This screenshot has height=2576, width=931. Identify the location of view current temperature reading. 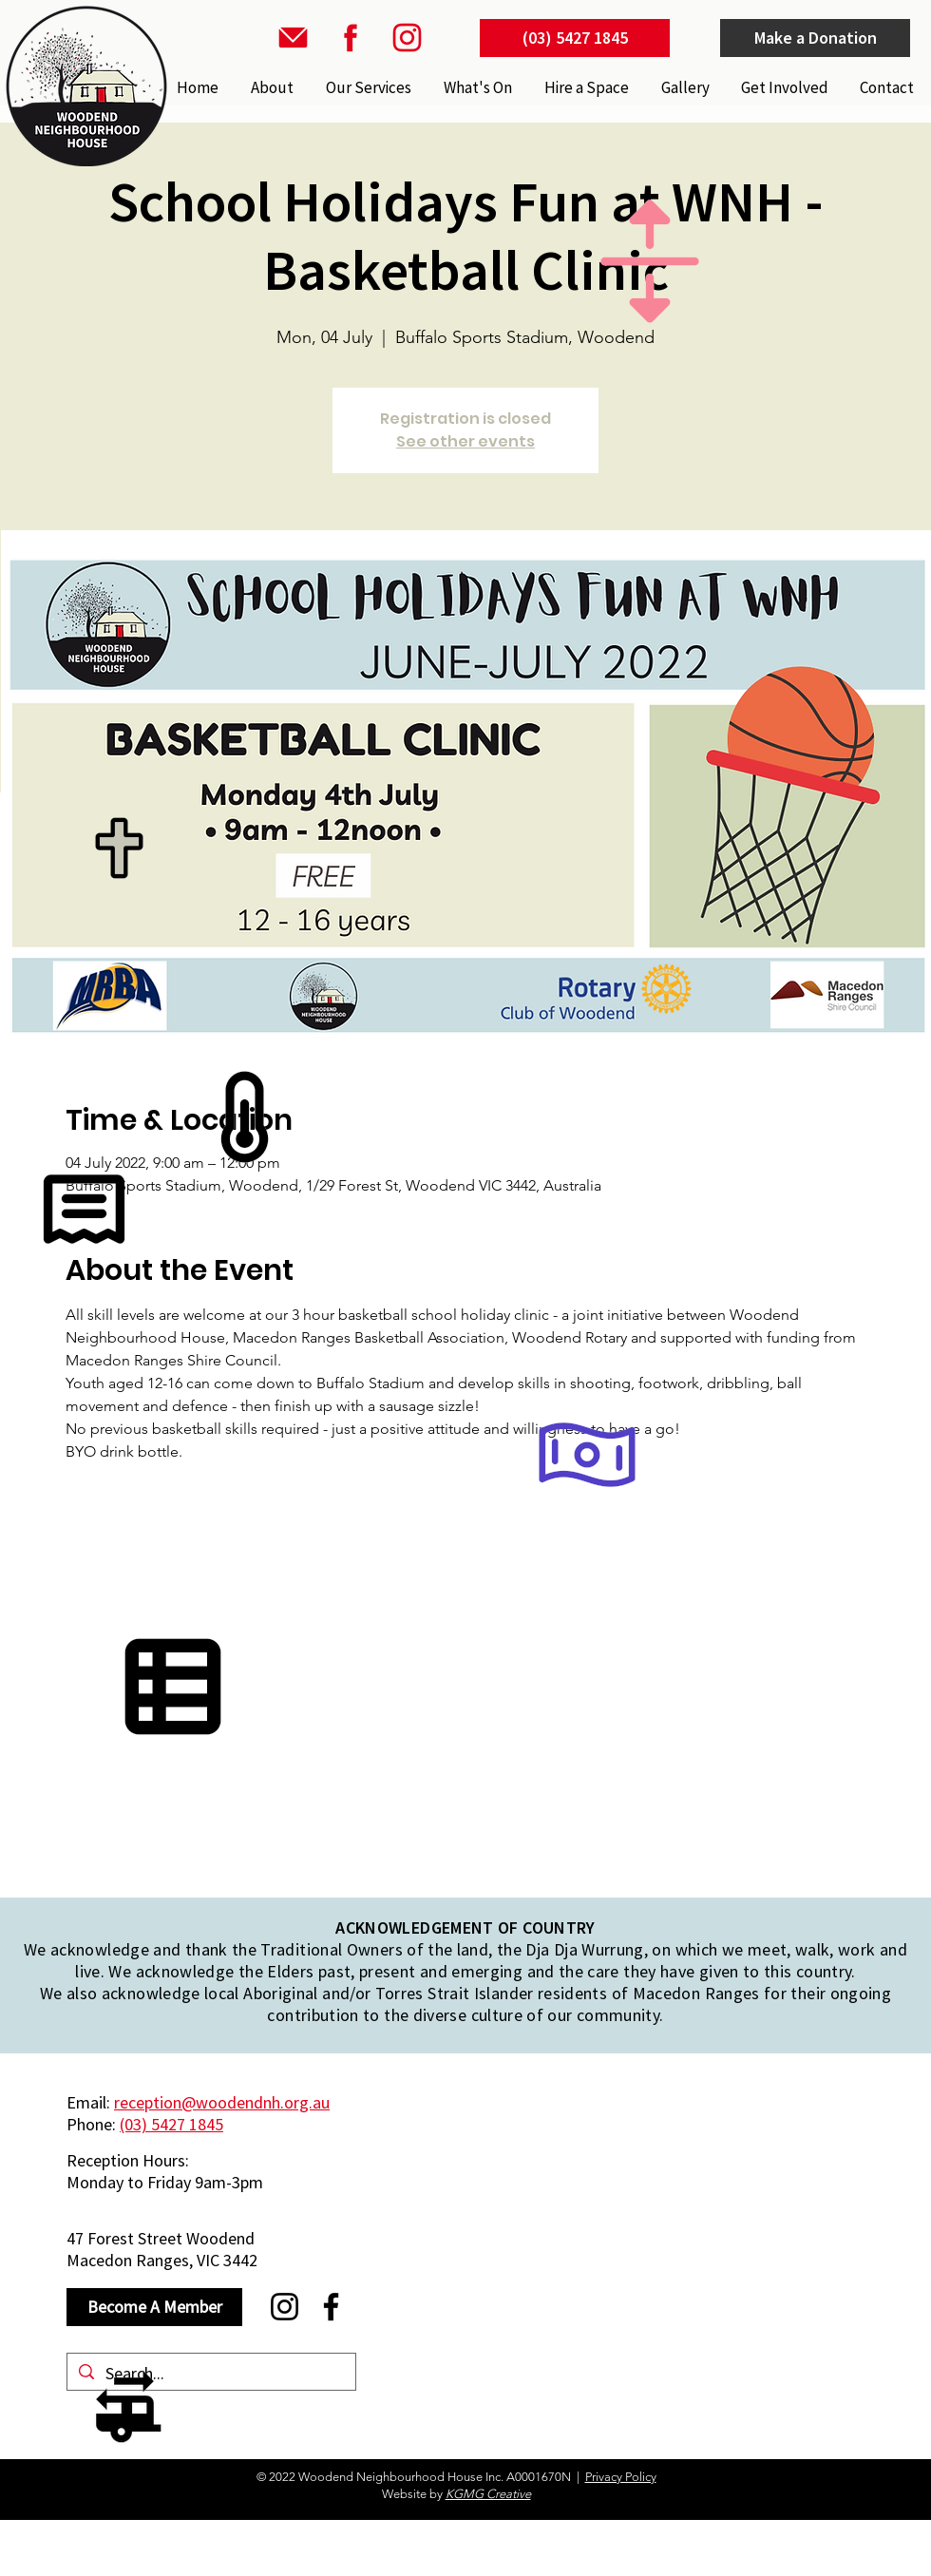
(244, 1116).